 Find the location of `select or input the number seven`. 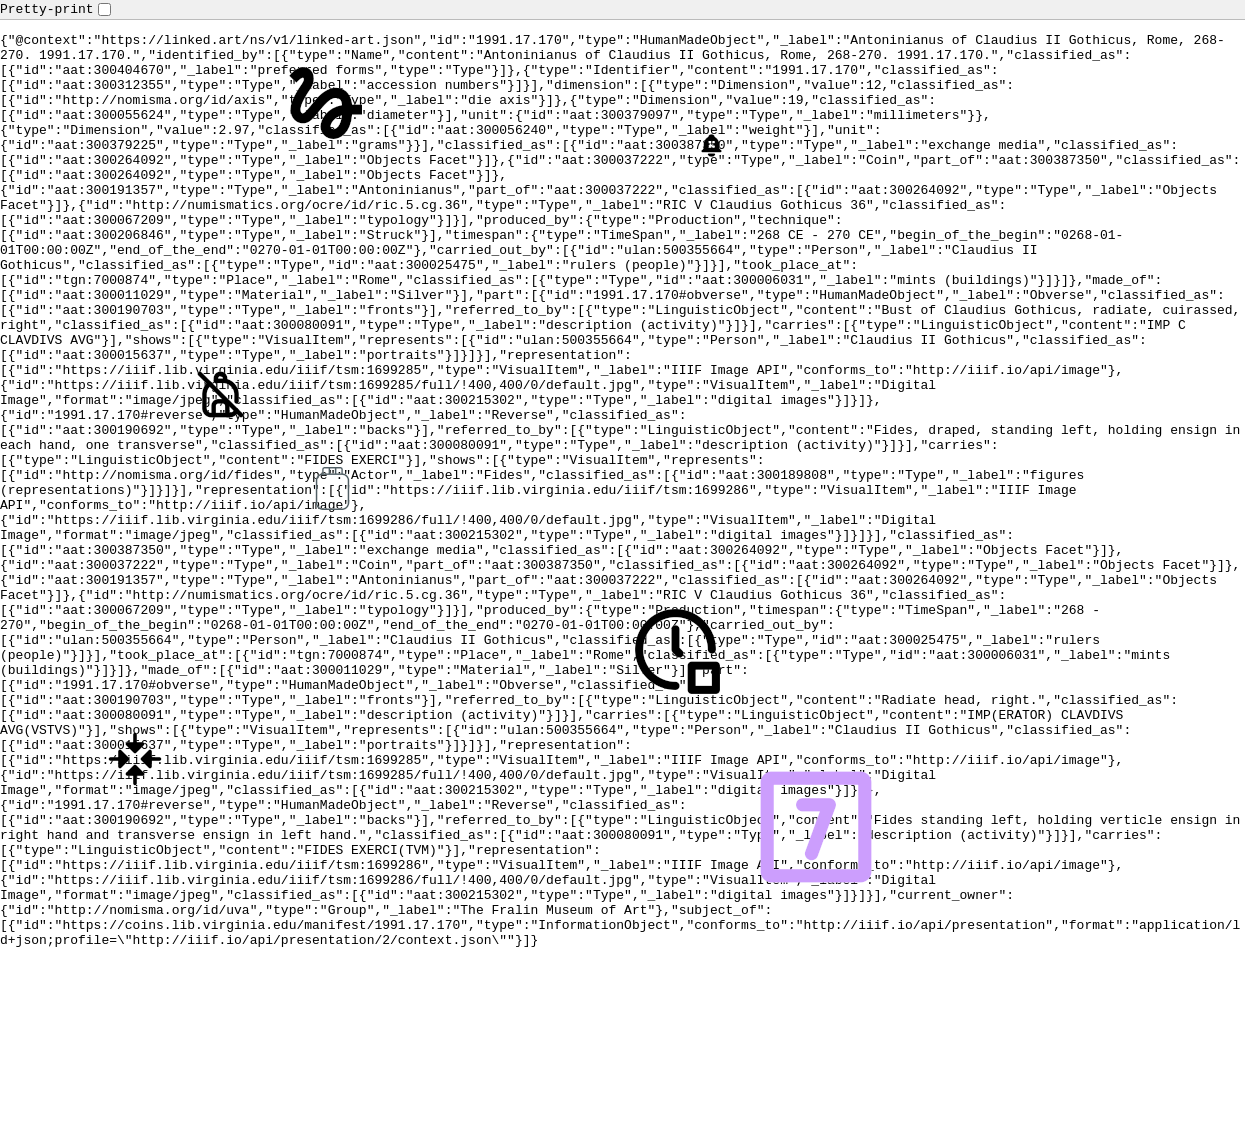

select or input the number seven is located at coordinates (816, 827).